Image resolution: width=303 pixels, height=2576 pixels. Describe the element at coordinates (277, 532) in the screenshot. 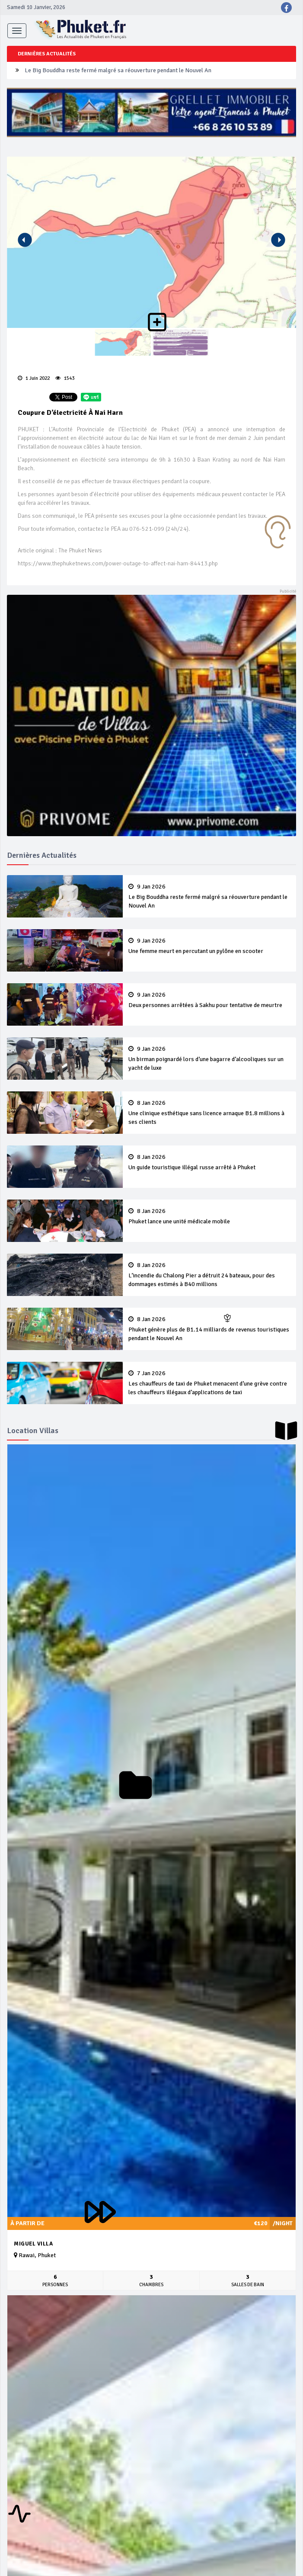

I see `access audio or hearing settings` at that location.